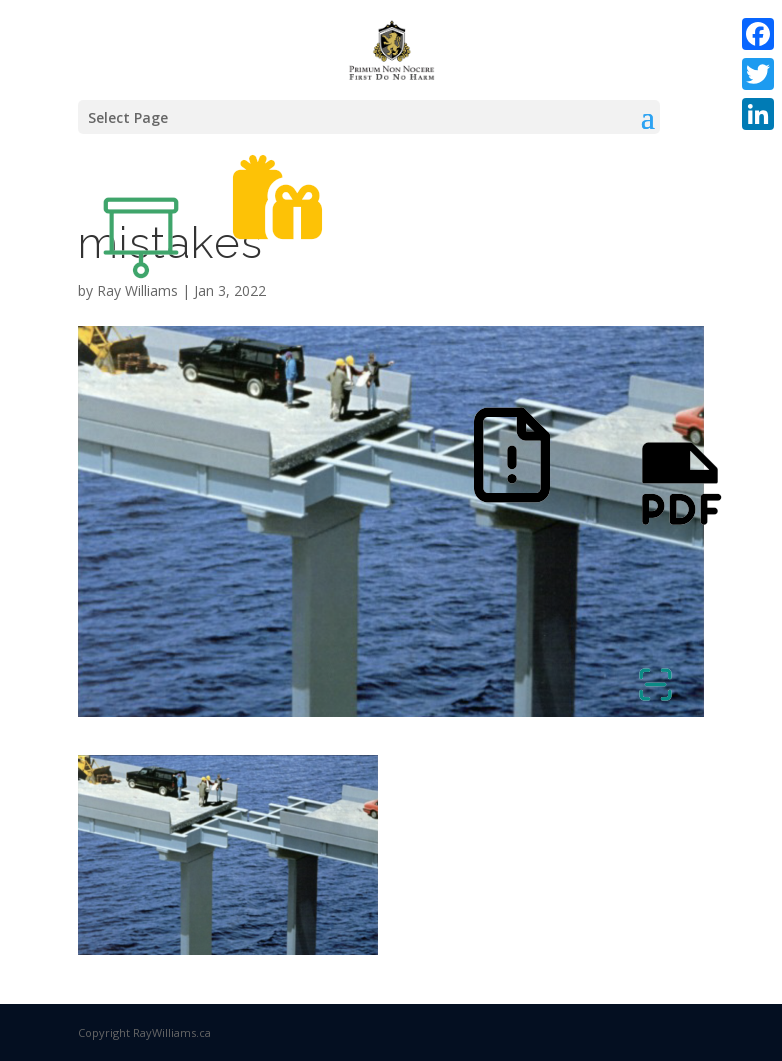  What do you see at coordinates (277, 199) in the screenshot?
I see `view gifts or rewards` at bounding box center [277, 199].